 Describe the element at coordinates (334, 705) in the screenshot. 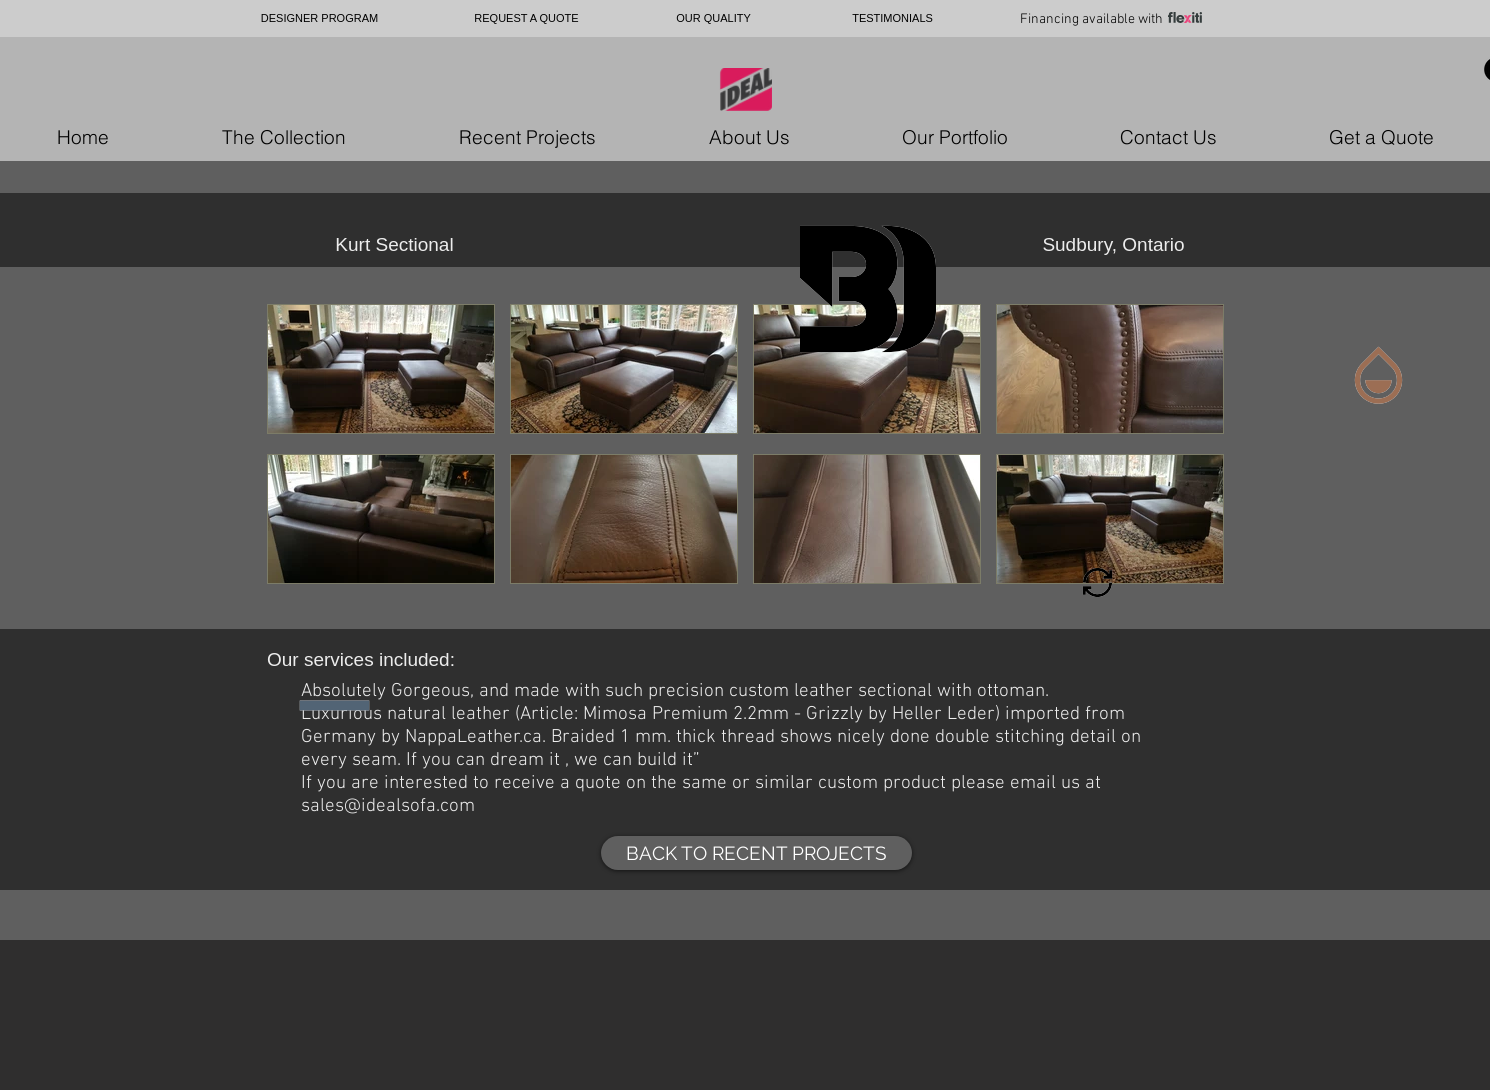

I see `remove or subtract an item` at that location.